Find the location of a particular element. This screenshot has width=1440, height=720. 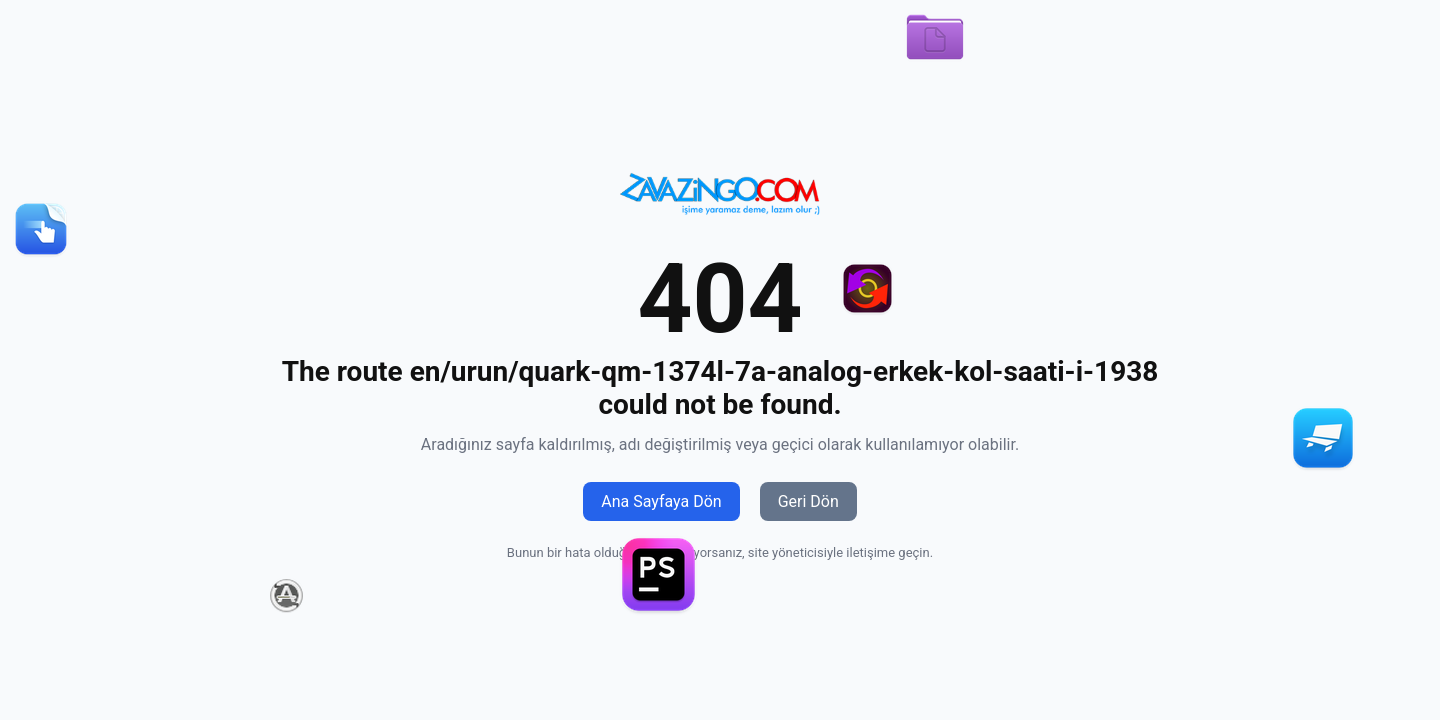

open blockbench 3d modeling application is located at coordinates (1323, 438).